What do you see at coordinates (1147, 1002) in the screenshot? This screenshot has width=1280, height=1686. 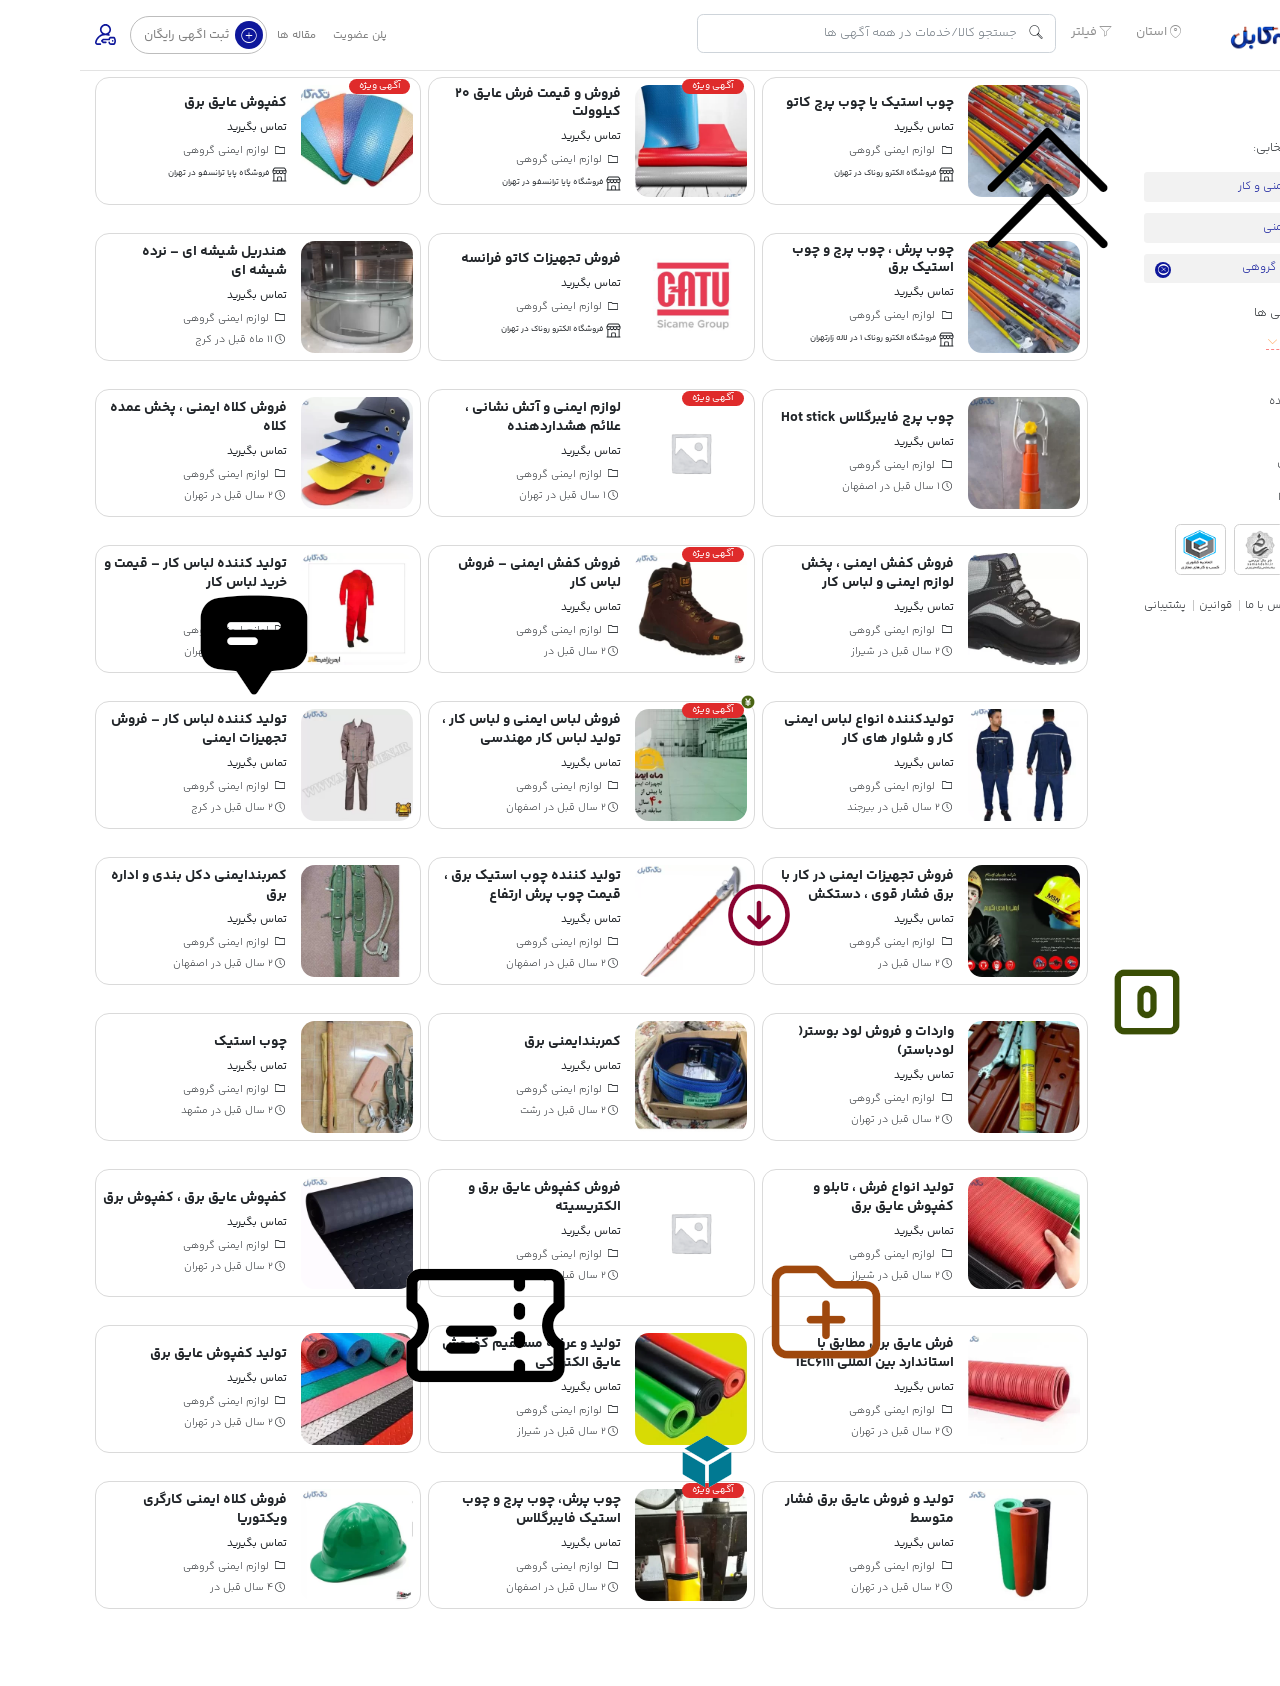 I see `represents the letter "o" in a text or keyboard input` at bounding box center [1147, 1002].